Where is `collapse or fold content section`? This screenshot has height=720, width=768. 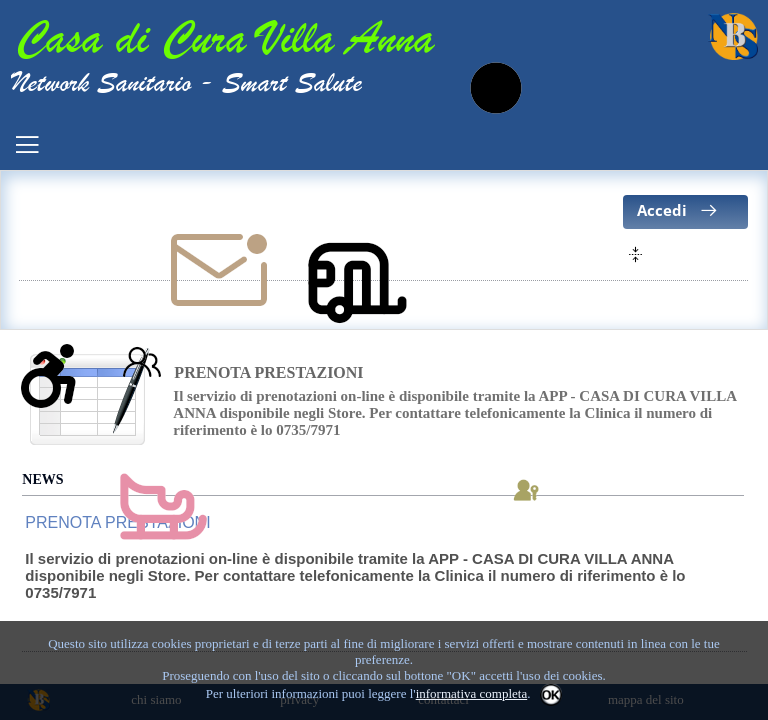 collapse or fold content section is located at coordinates (635, 254).